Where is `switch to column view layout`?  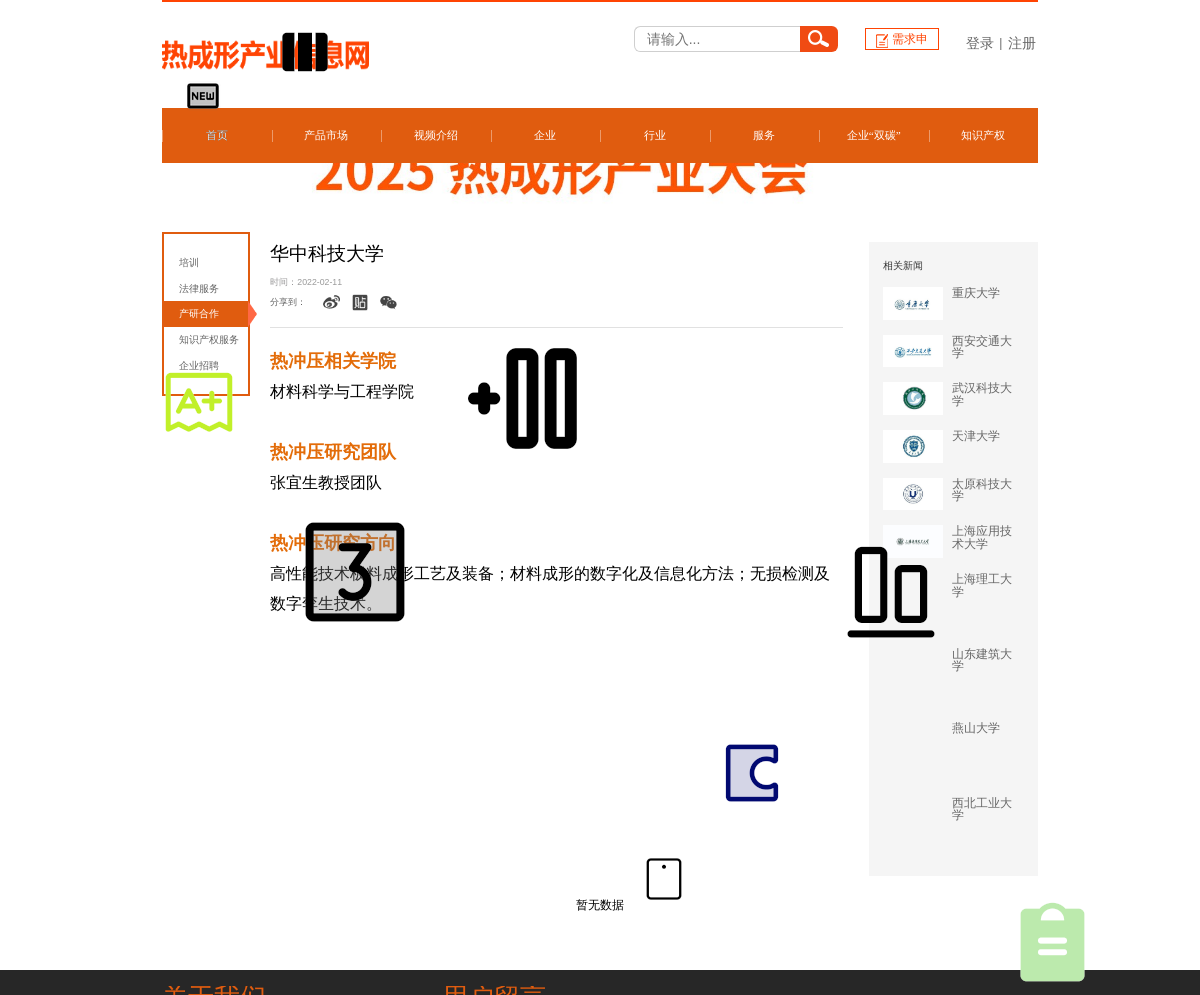
switch to column view layout is located at coordinates (305, 52).